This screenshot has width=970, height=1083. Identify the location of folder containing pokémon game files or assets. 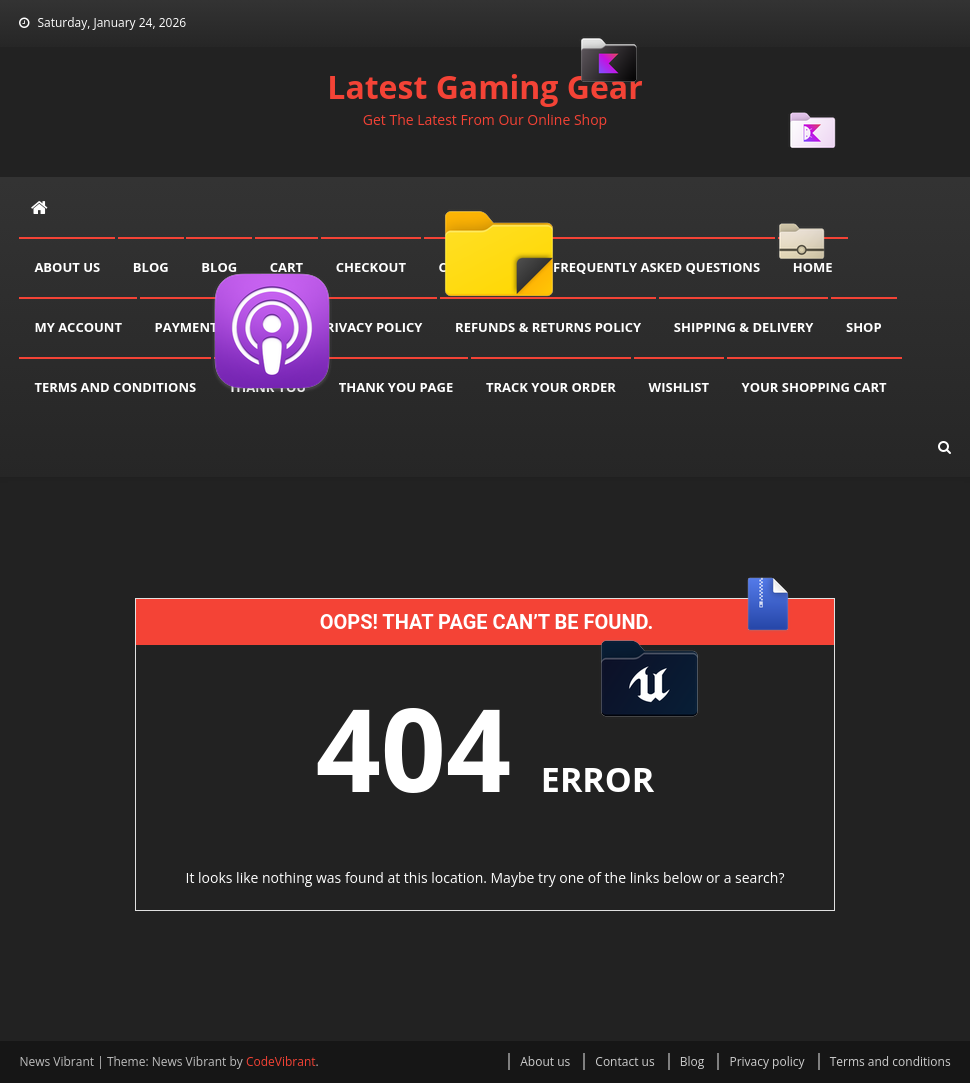
(801, 242).